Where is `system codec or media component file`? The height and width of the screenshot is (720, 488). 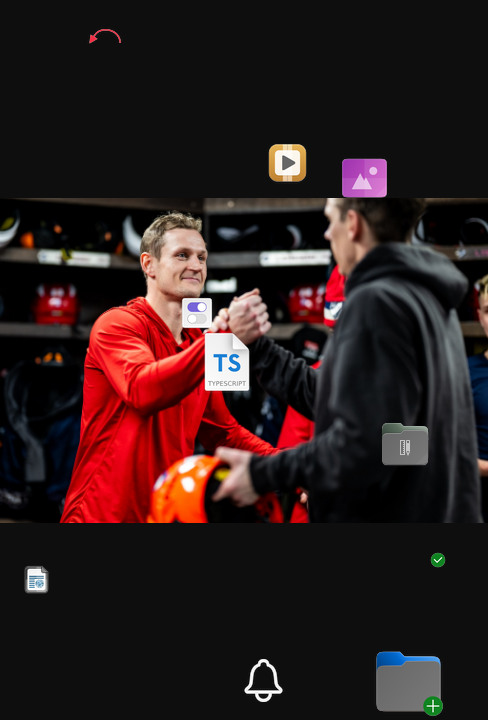 system codec or media component file is located at coordinates (287, 163).